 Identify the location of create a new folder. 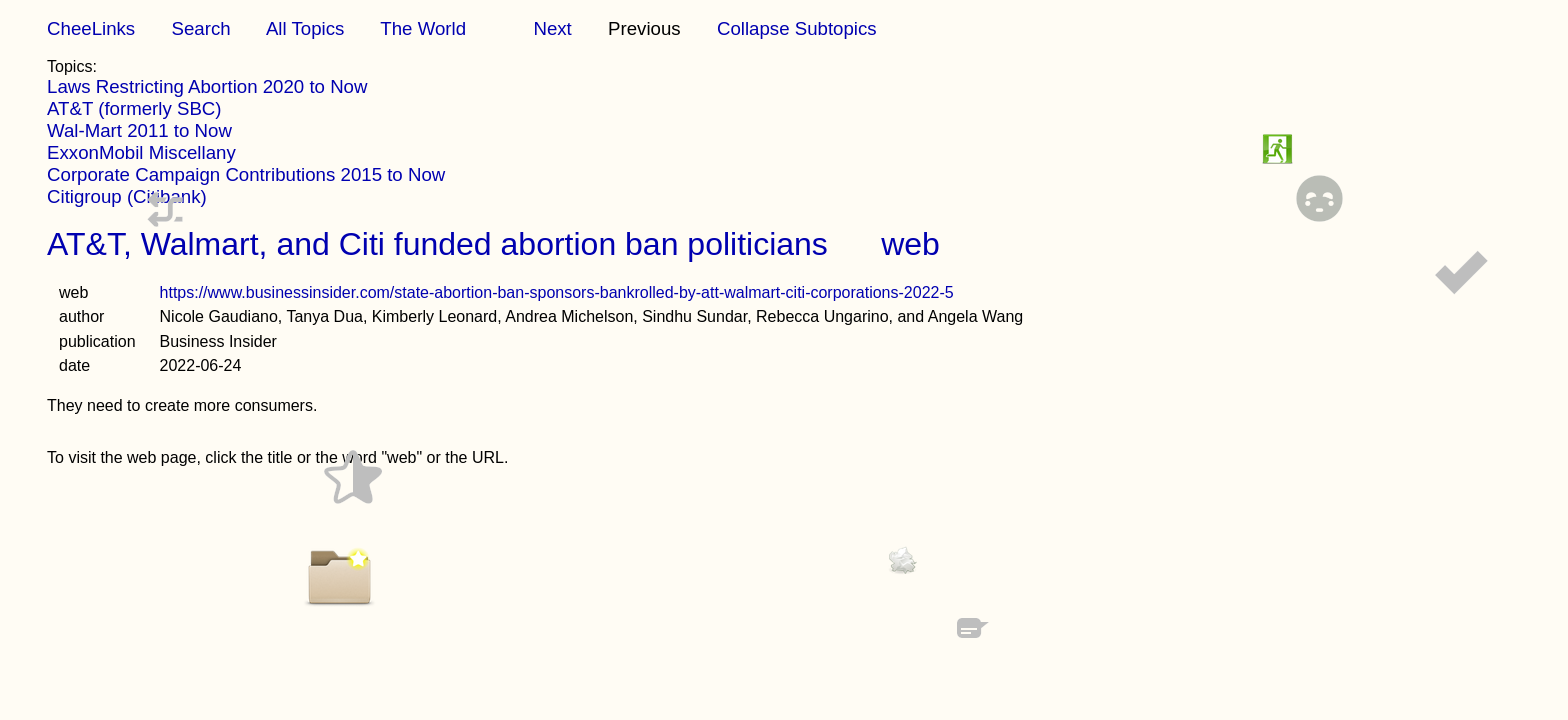
(339, 580).